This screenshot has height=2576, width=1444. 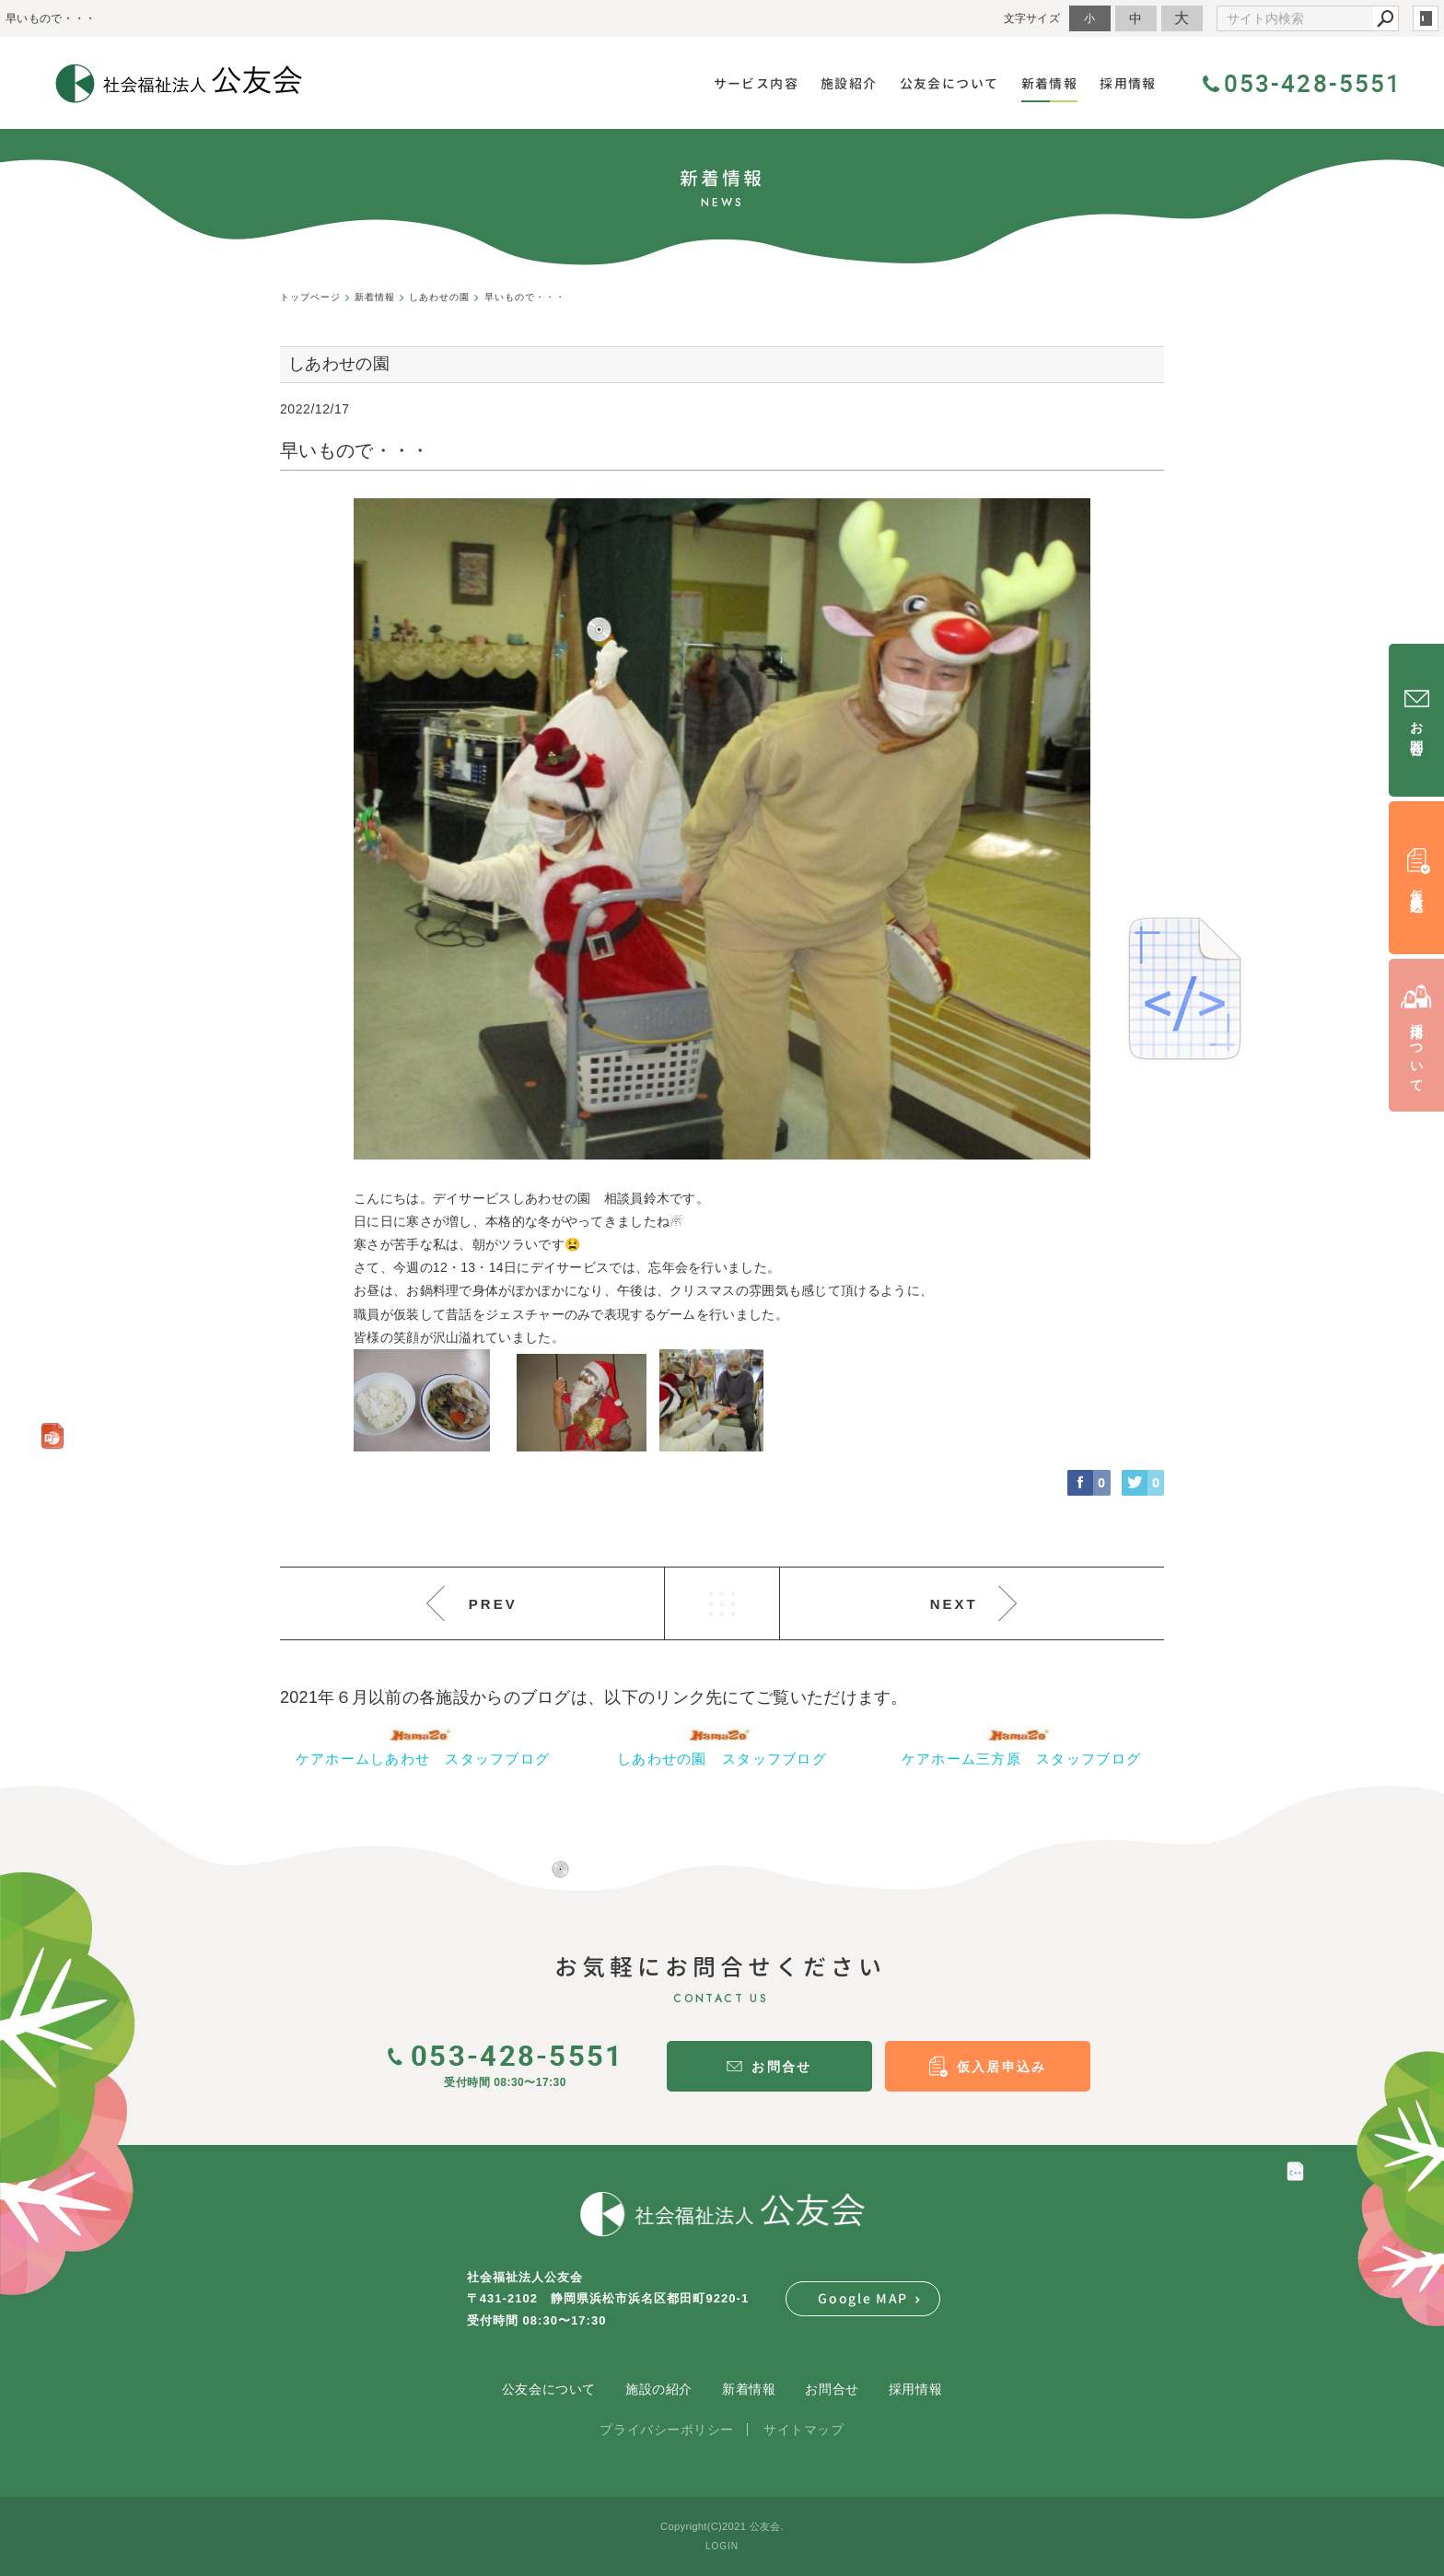 What do you see at coordinates (52, 1436) in the screenshot?
I see `a powerpoint presentation file` at bounding box center [52, 1436].